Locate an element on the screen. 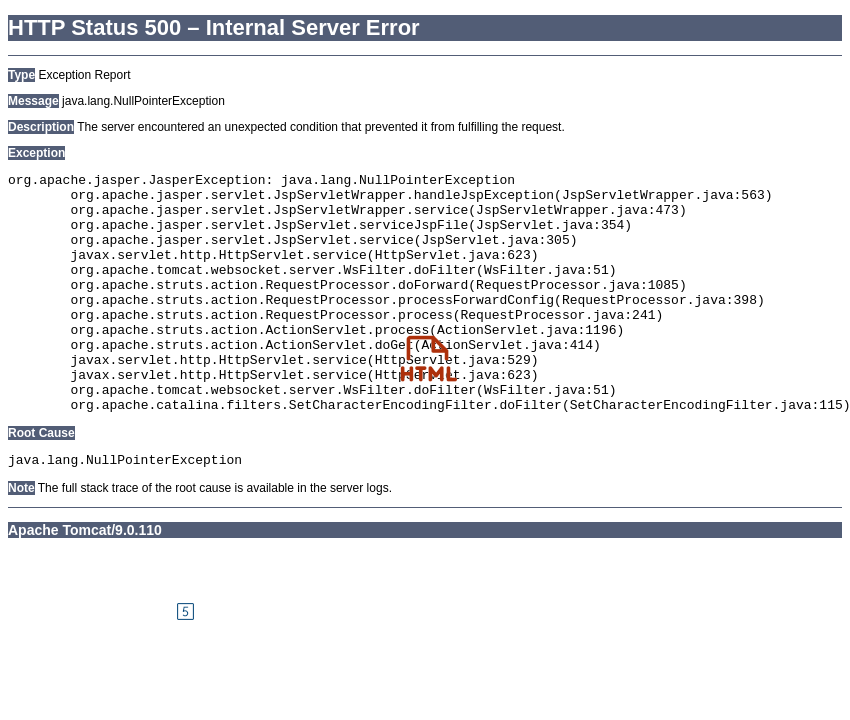  select or navigate to item number five is located at coordinates (185, 611).